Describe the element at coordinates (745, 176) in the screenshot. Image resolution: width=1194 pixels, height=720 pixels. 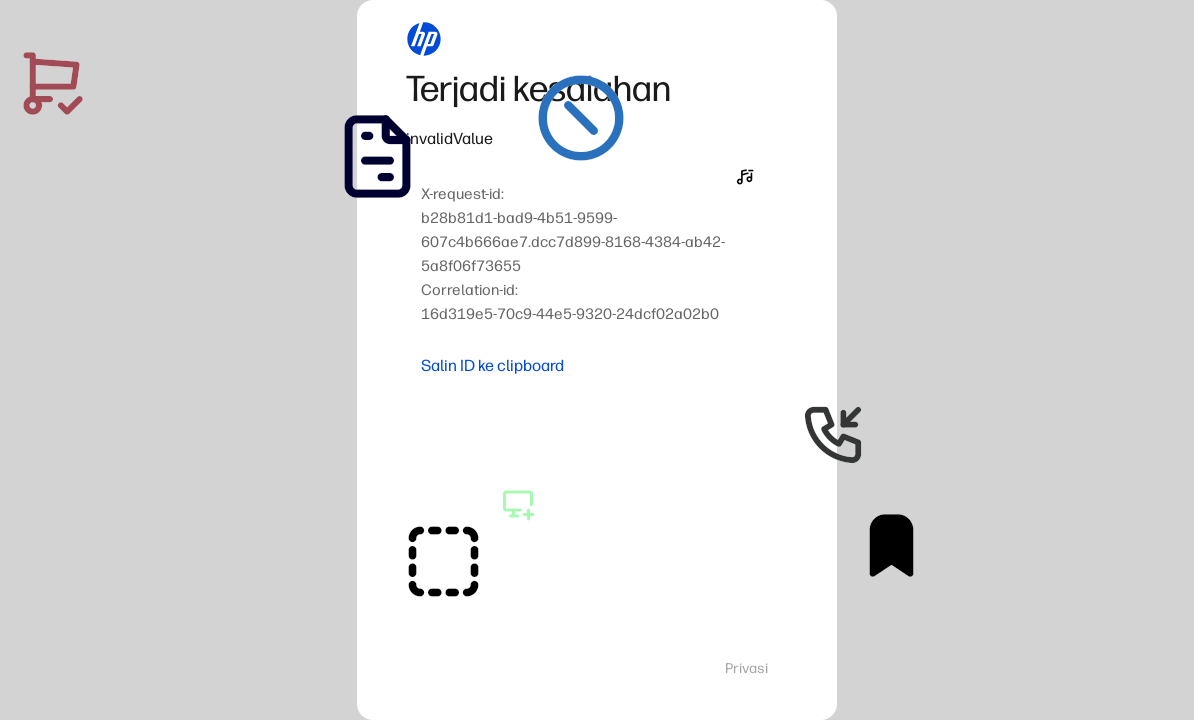
I see `remove a song from playlist` at that location.